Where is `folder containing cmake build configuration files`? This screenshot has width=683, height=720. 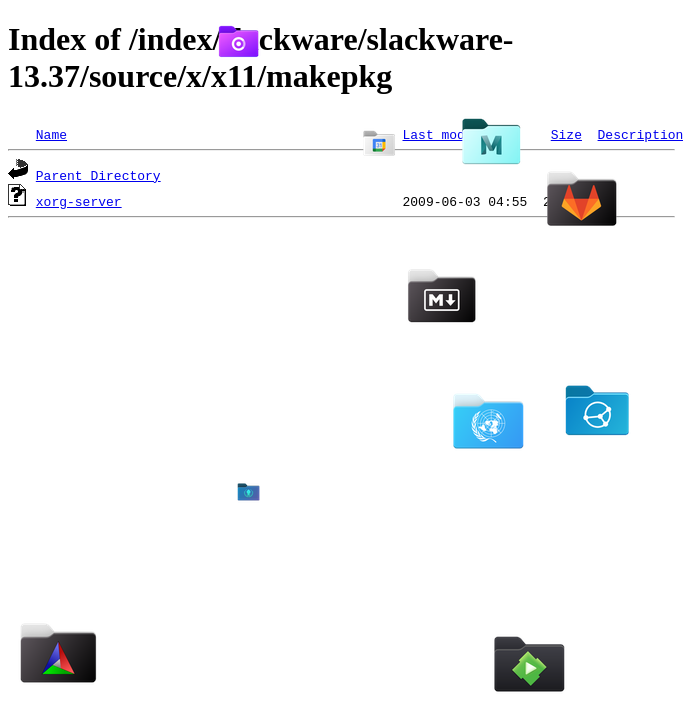 folder containing cmake build configuration files is located at coordinates (58, 655).